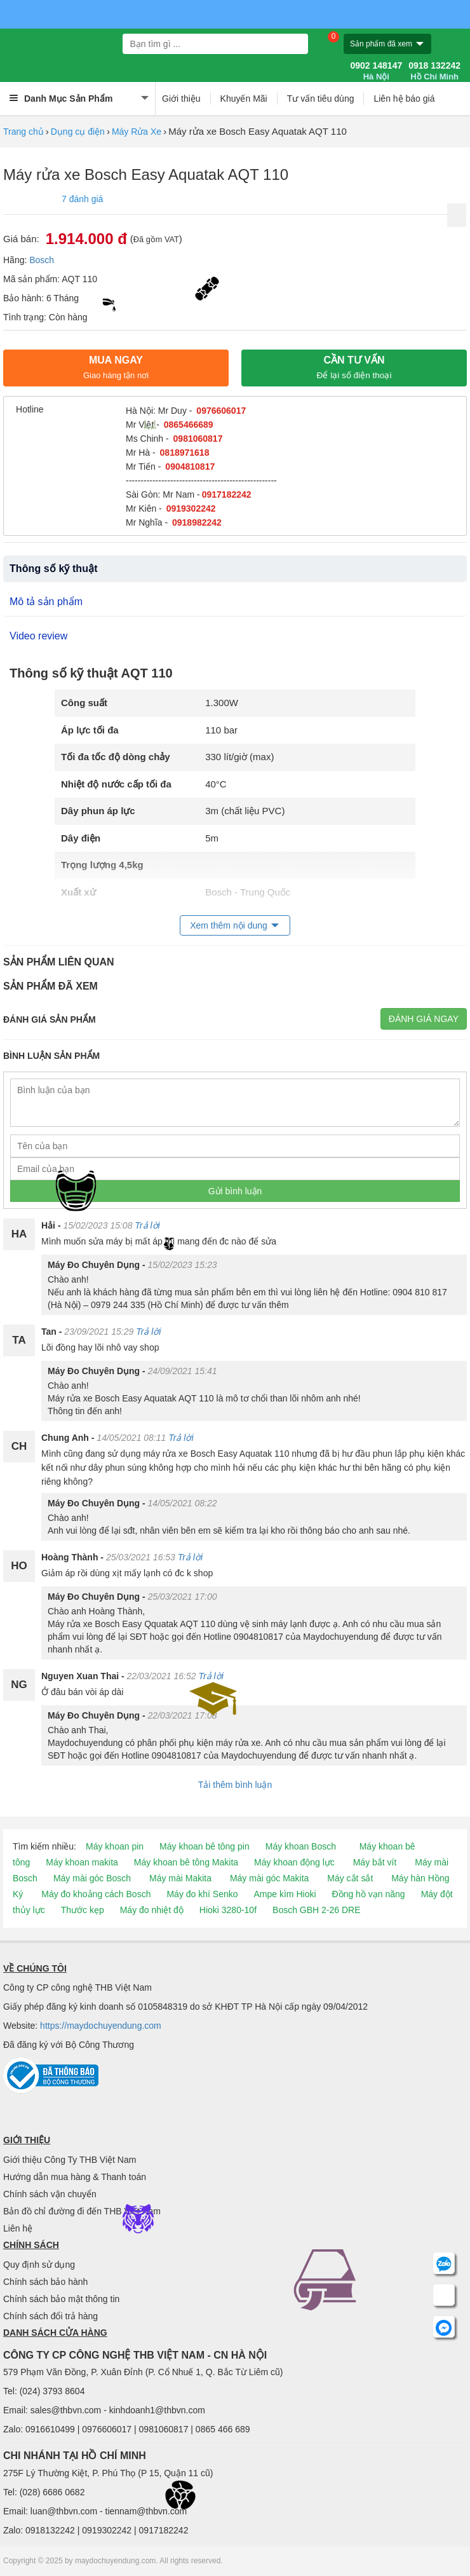 Image resolution: width=470 pixels, height=2576 pixels. Describe the element at coordinates (325, 2280) in the screenshot. I see `save this item for later` at that location.